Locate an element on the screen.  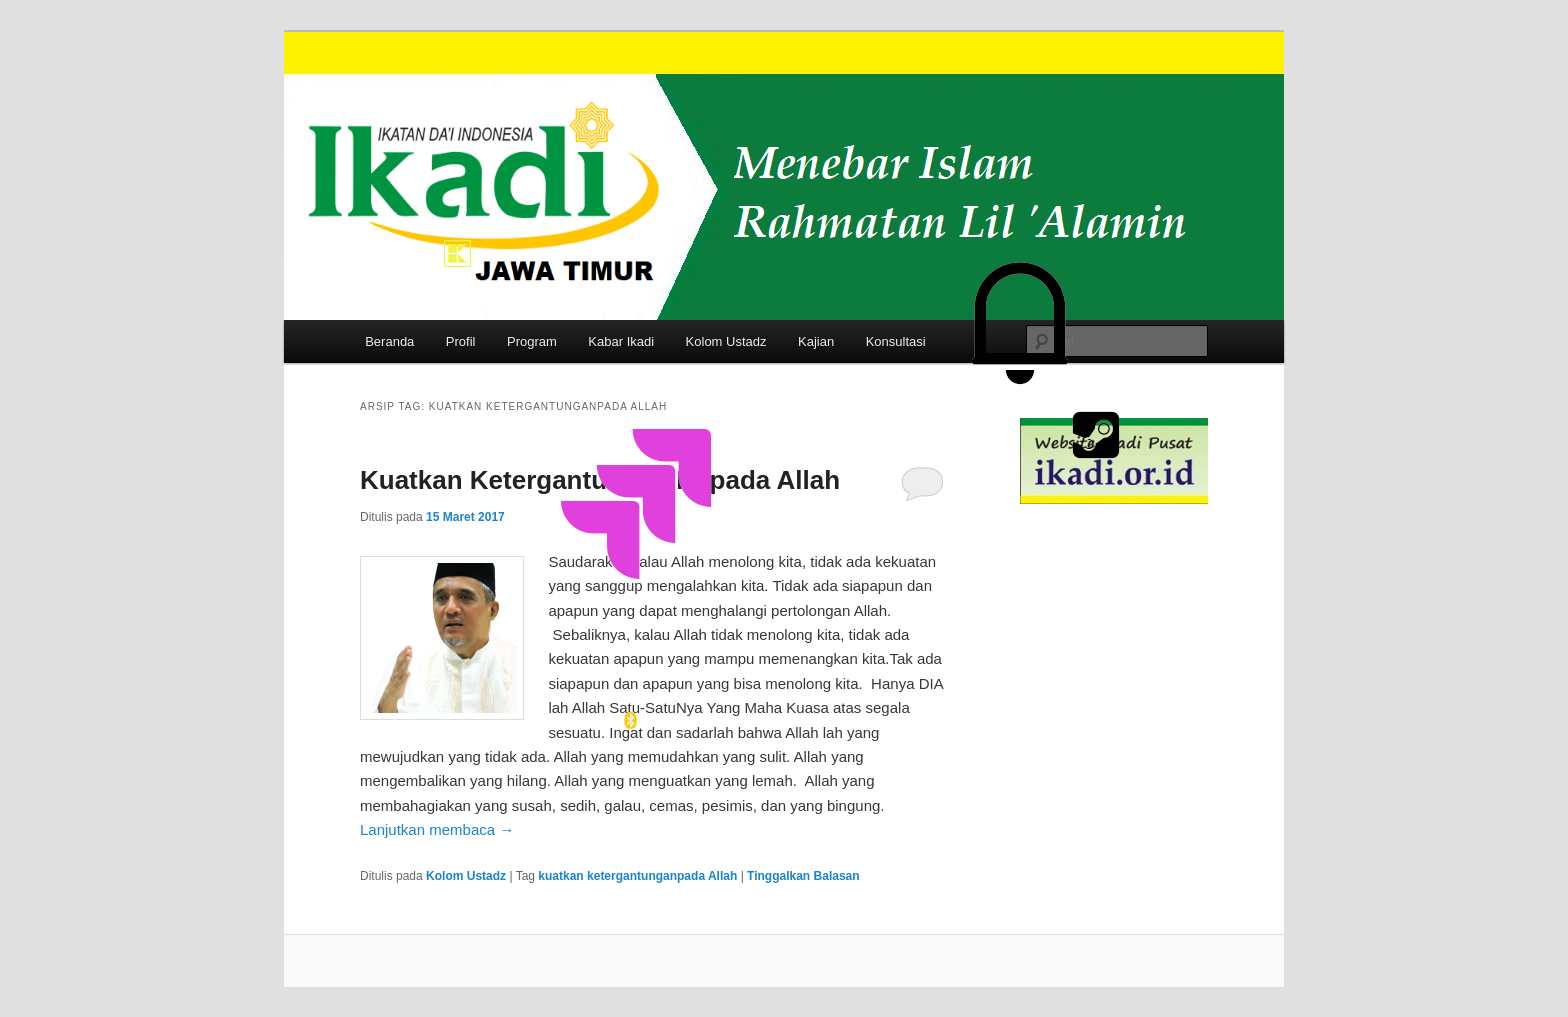
open Jira project management is located at coordinates (636, 504).